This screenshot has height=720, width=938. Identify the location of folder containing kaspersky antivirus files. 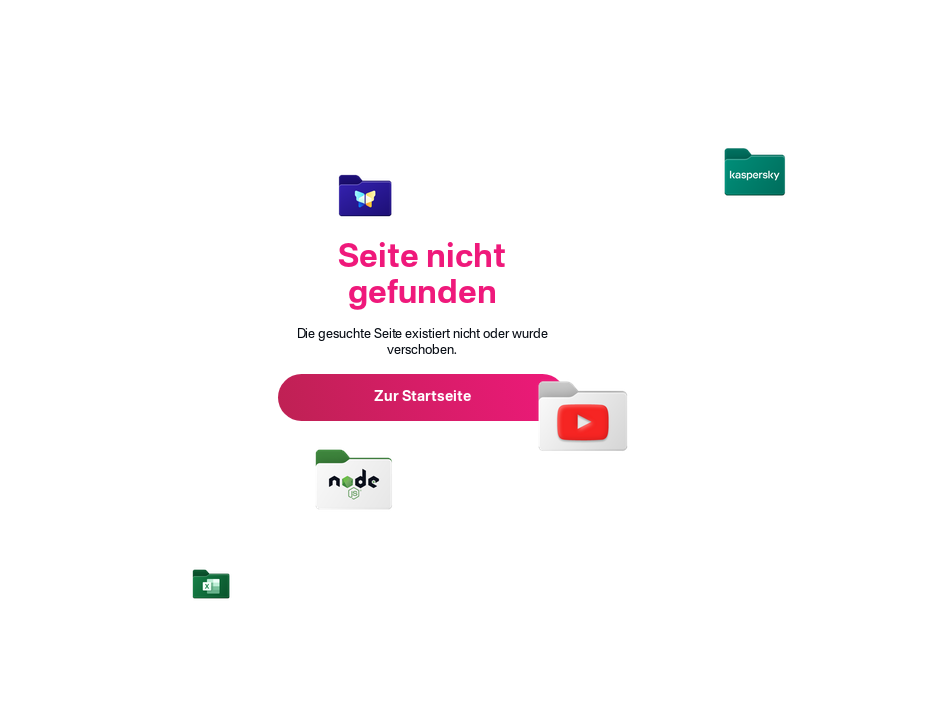
(754, 173).